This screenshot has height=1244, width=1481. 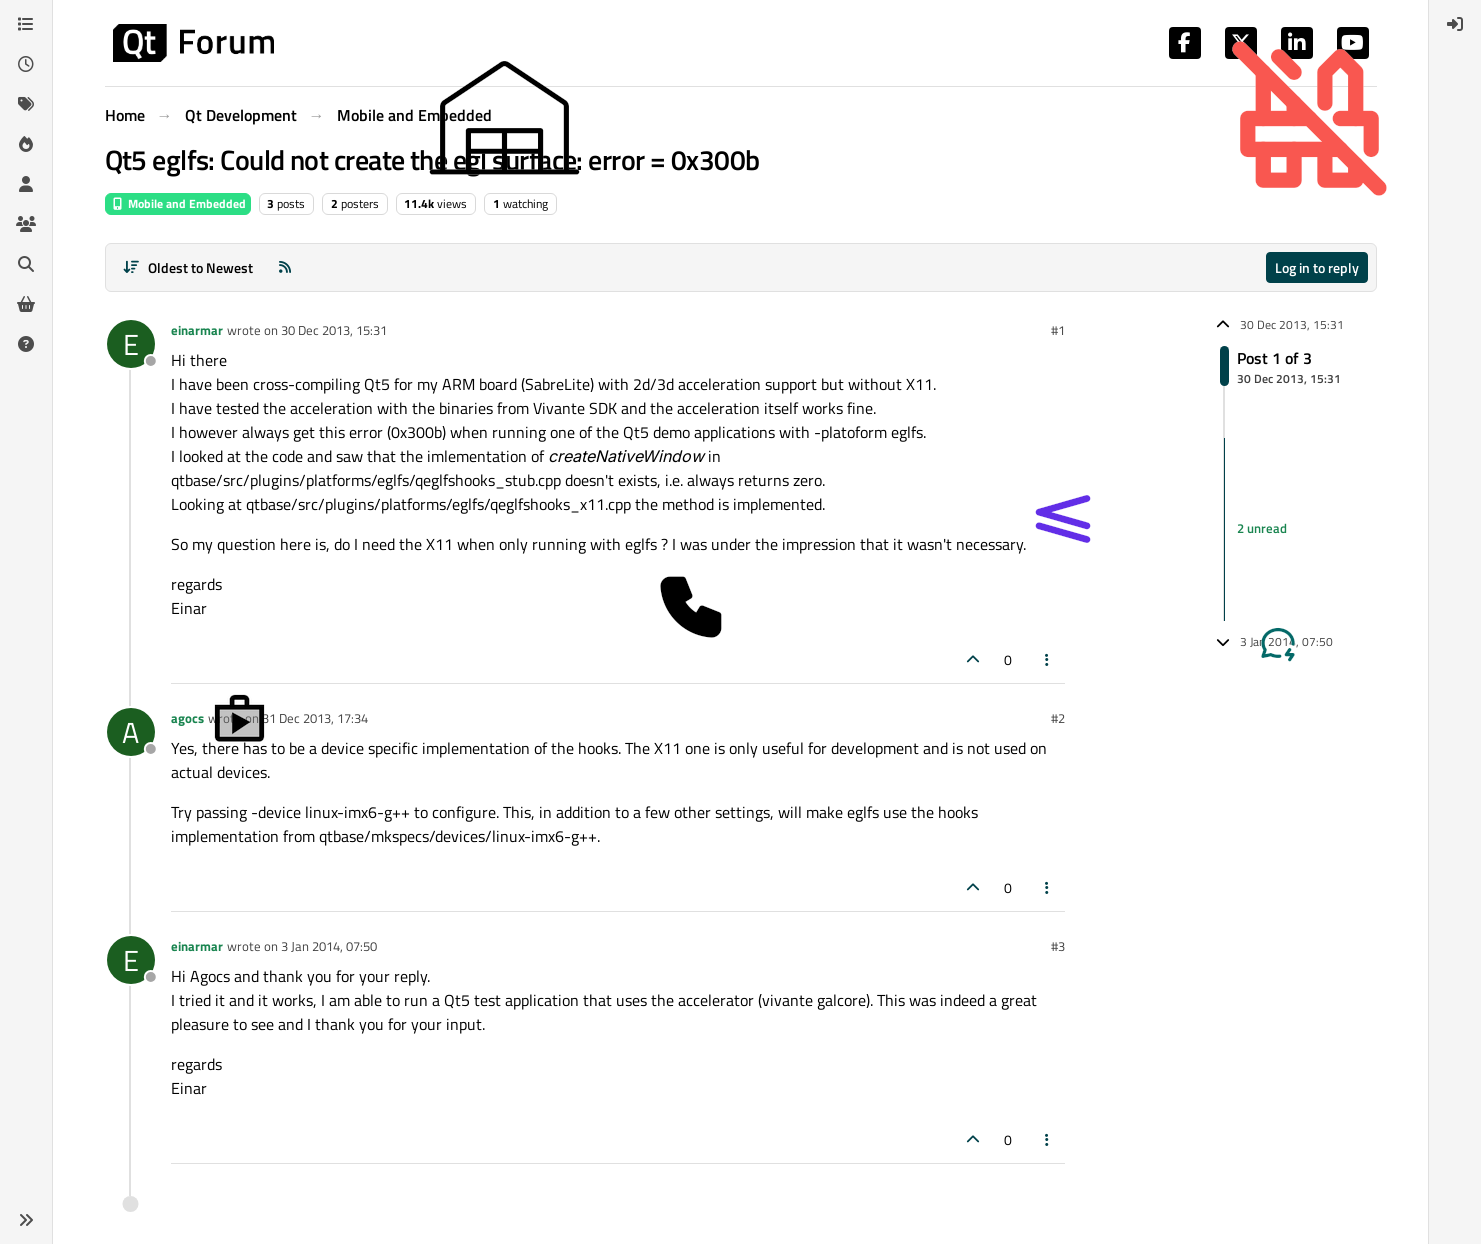 What do you see at coordinates (1309, 118) in the screenshot?
I see `disable boundary or perimeter settings` at bounding box center [1309, 118].